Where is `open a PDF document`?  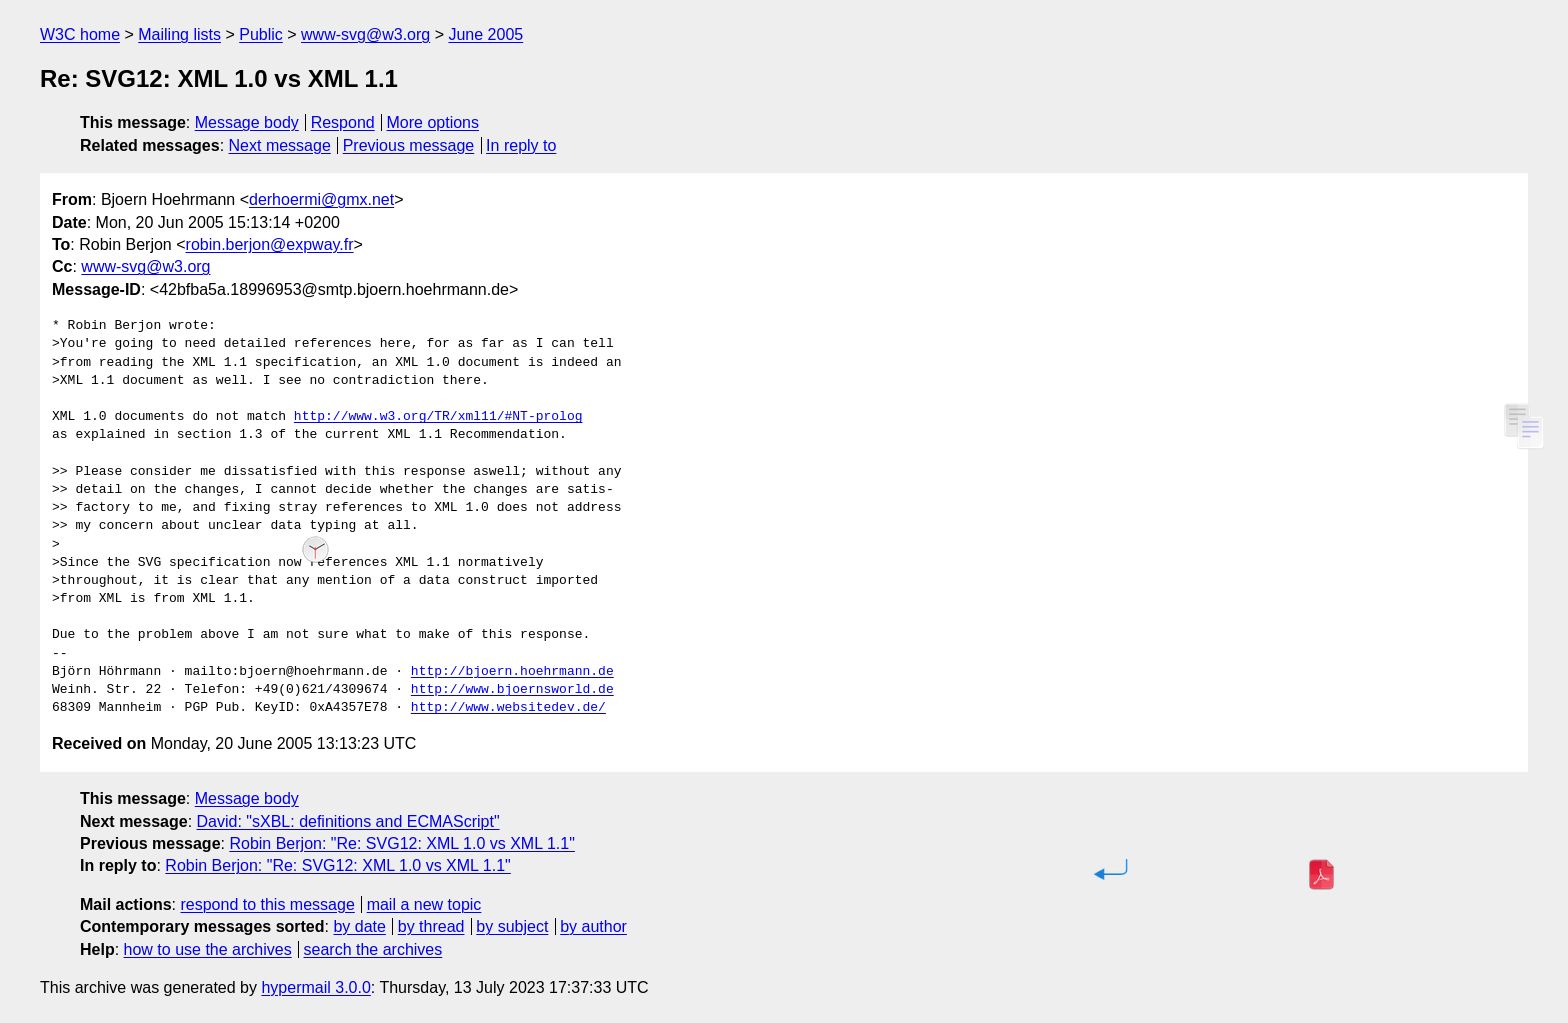 open a PDF document is located at coordinates (1321, 874).